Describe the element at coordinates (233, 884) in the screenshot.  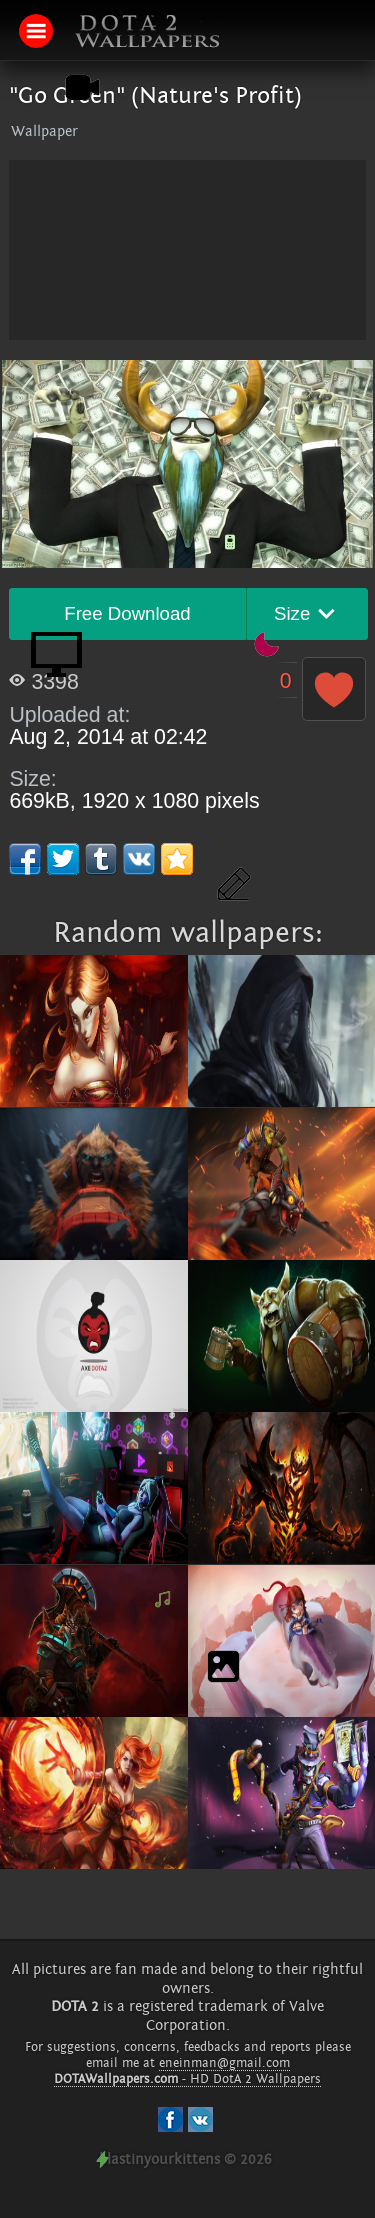
I see `edit text or content` at that location.